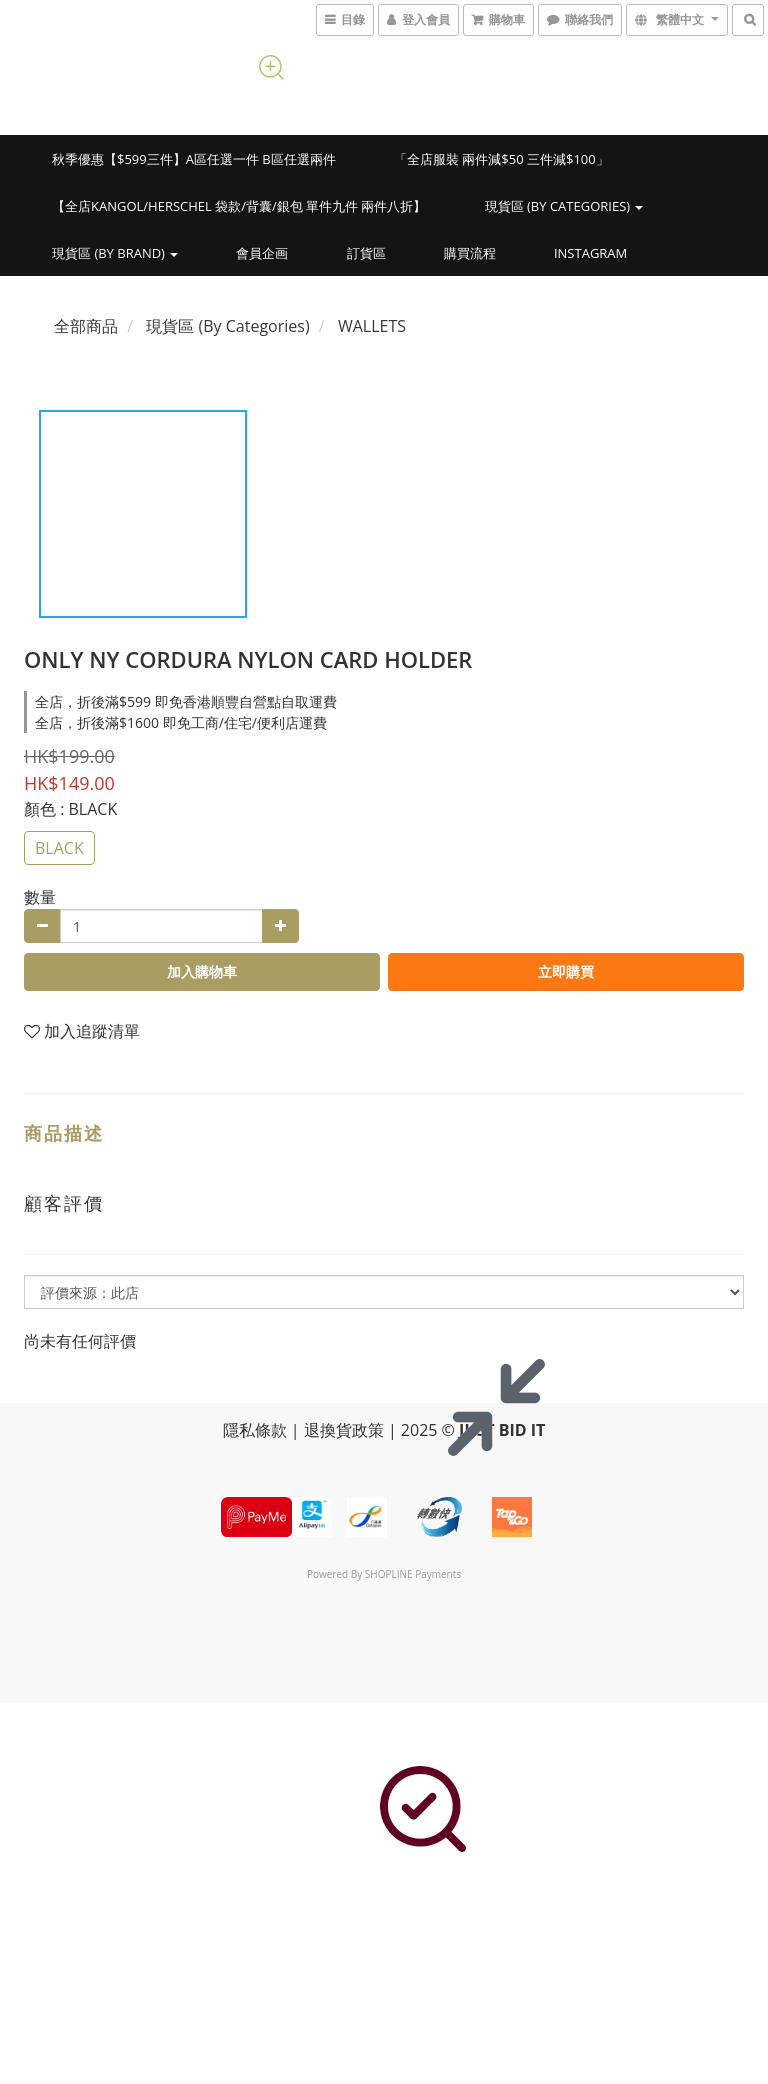  What do you see at coordinates (272, 68) in the screenshot?
I see `zoom in on content or image` at bounding box center [272, 68].